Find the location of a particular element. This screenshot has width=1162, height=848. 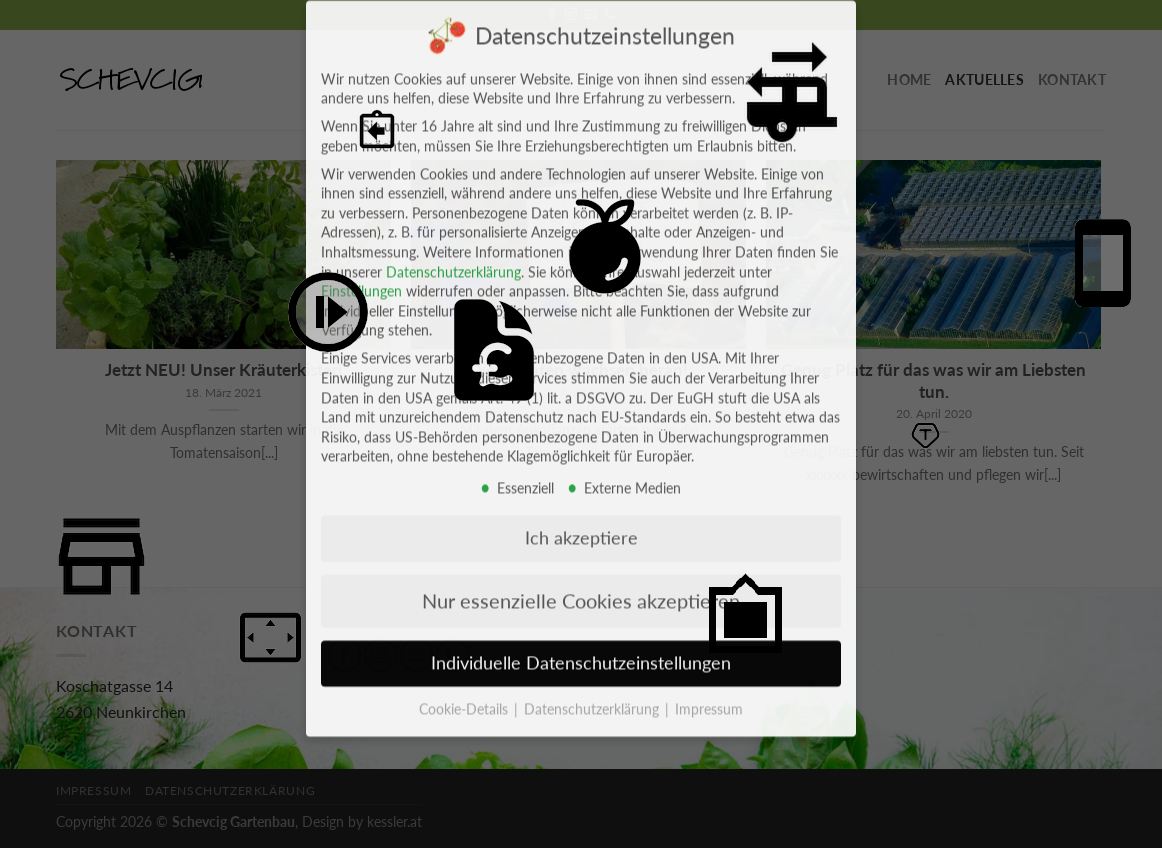

tether (USDT) cryptocurrency logo is located at coordinates (925, 435).